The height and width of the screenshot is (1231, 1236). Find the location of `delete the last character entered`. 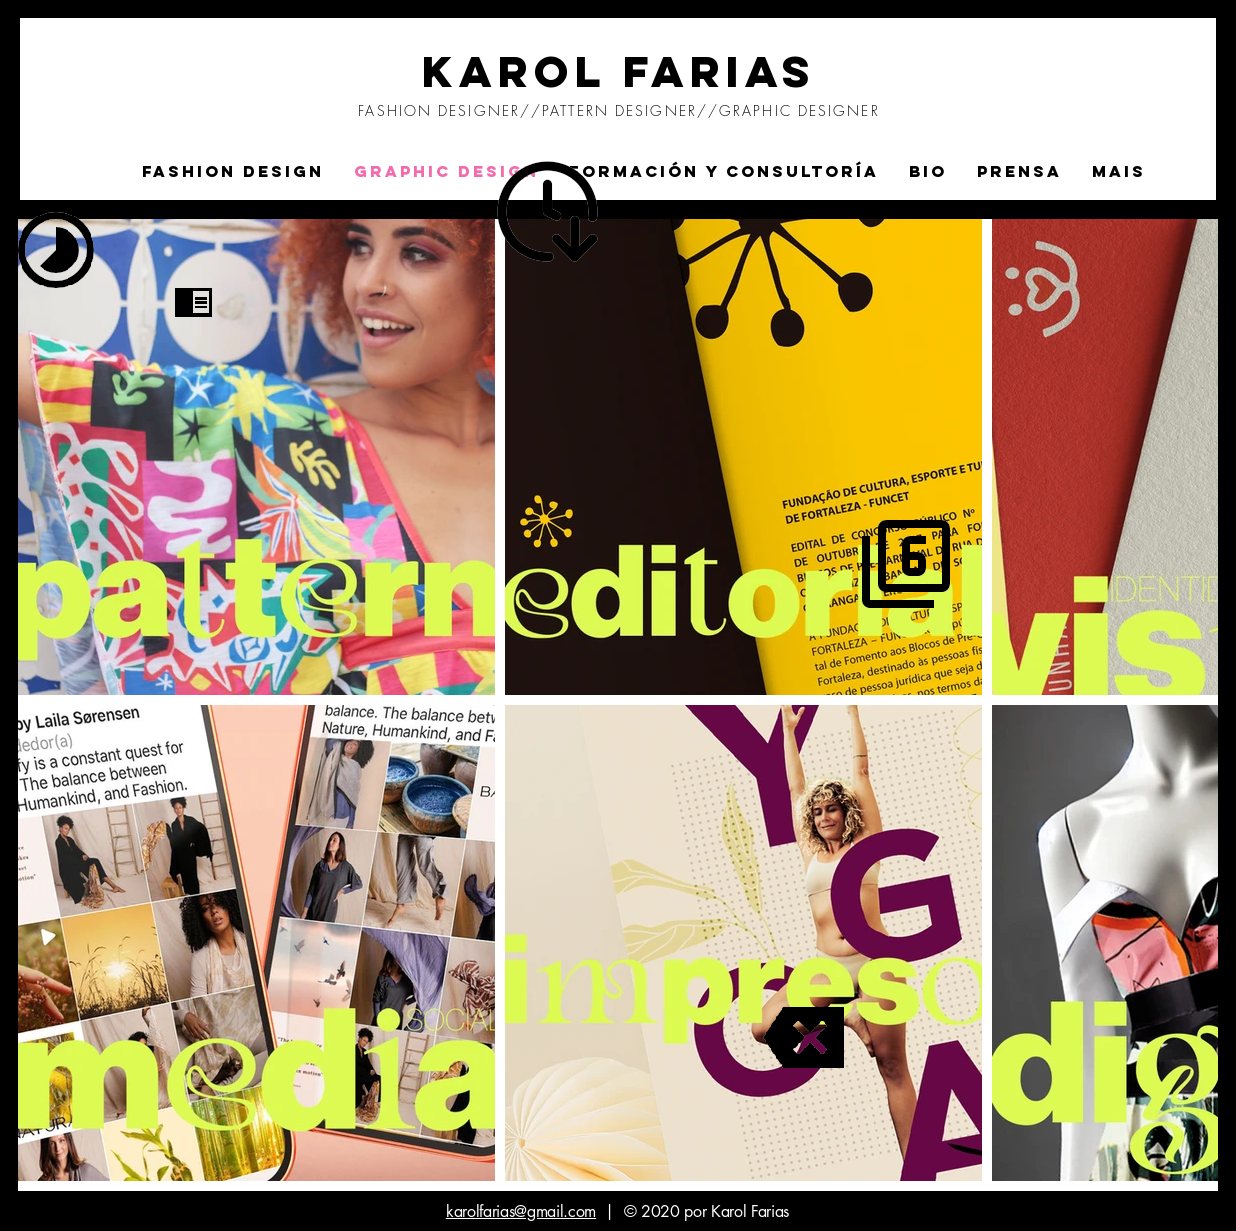

delete the last character entered is located at coordinates (803, 1037).